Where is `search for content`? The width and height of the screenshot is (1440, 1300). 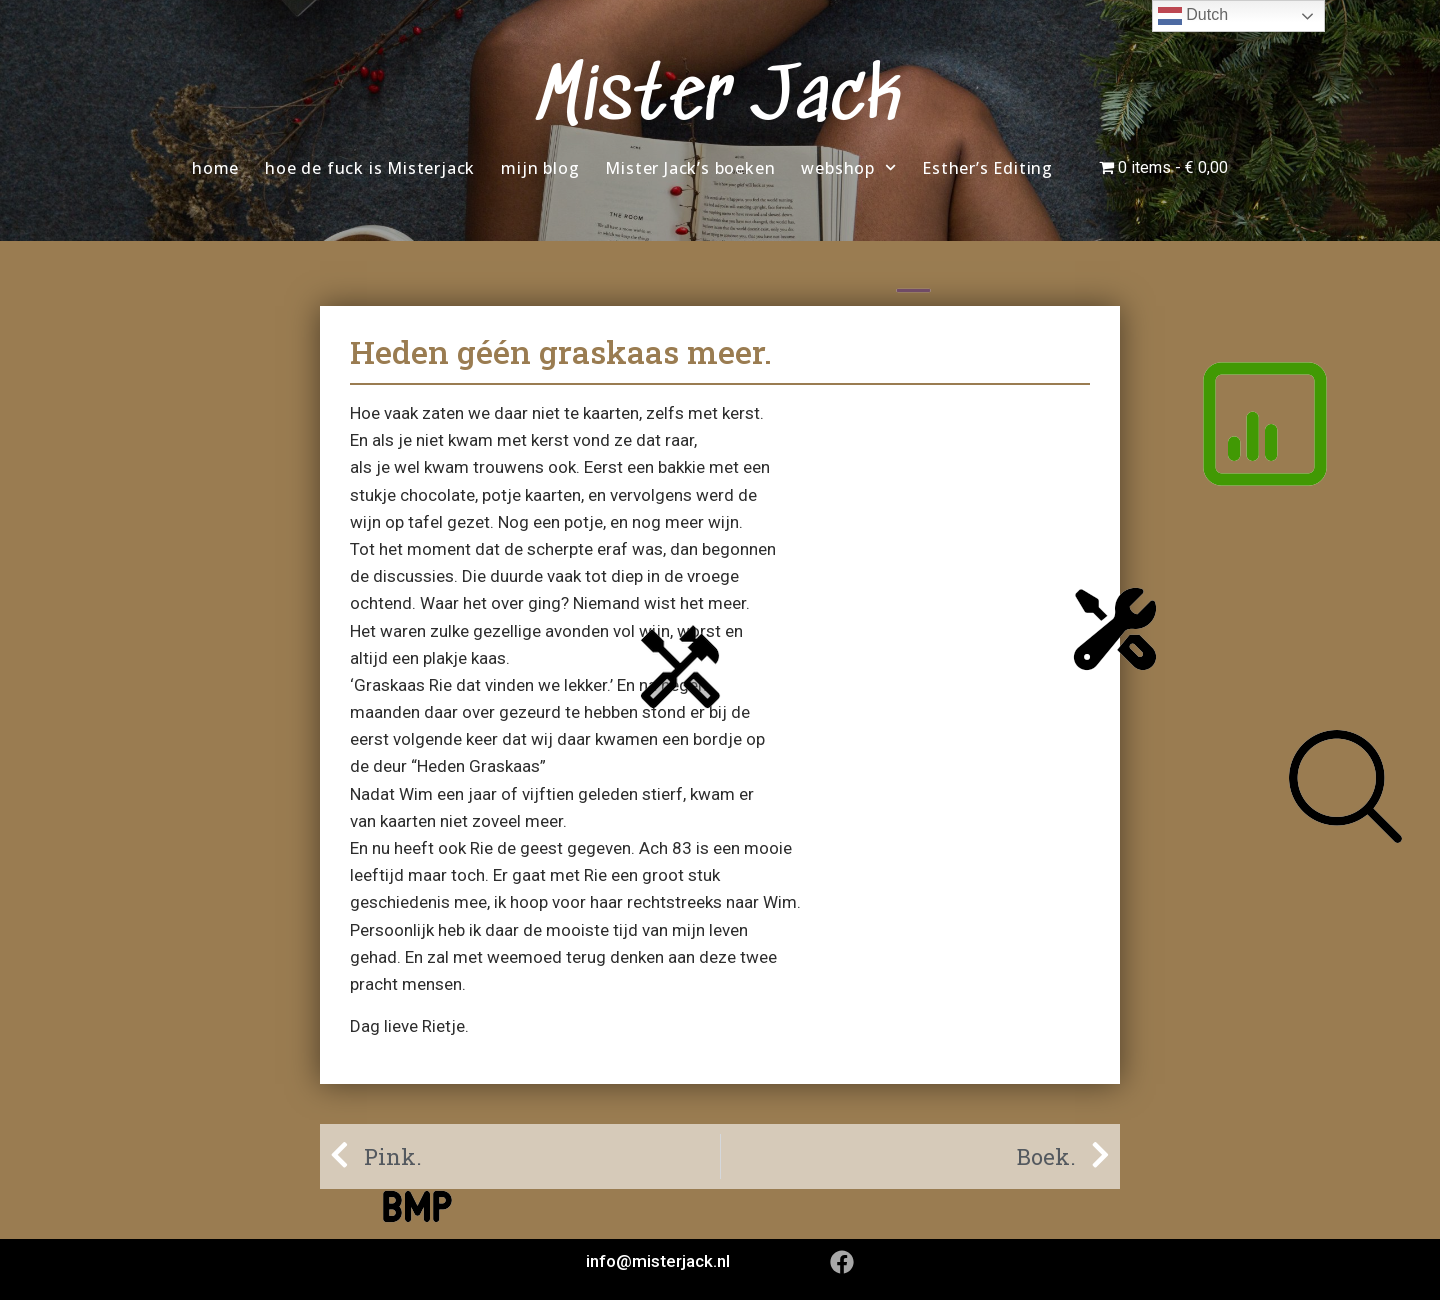
search for content is located at coordinates (1345, 786).